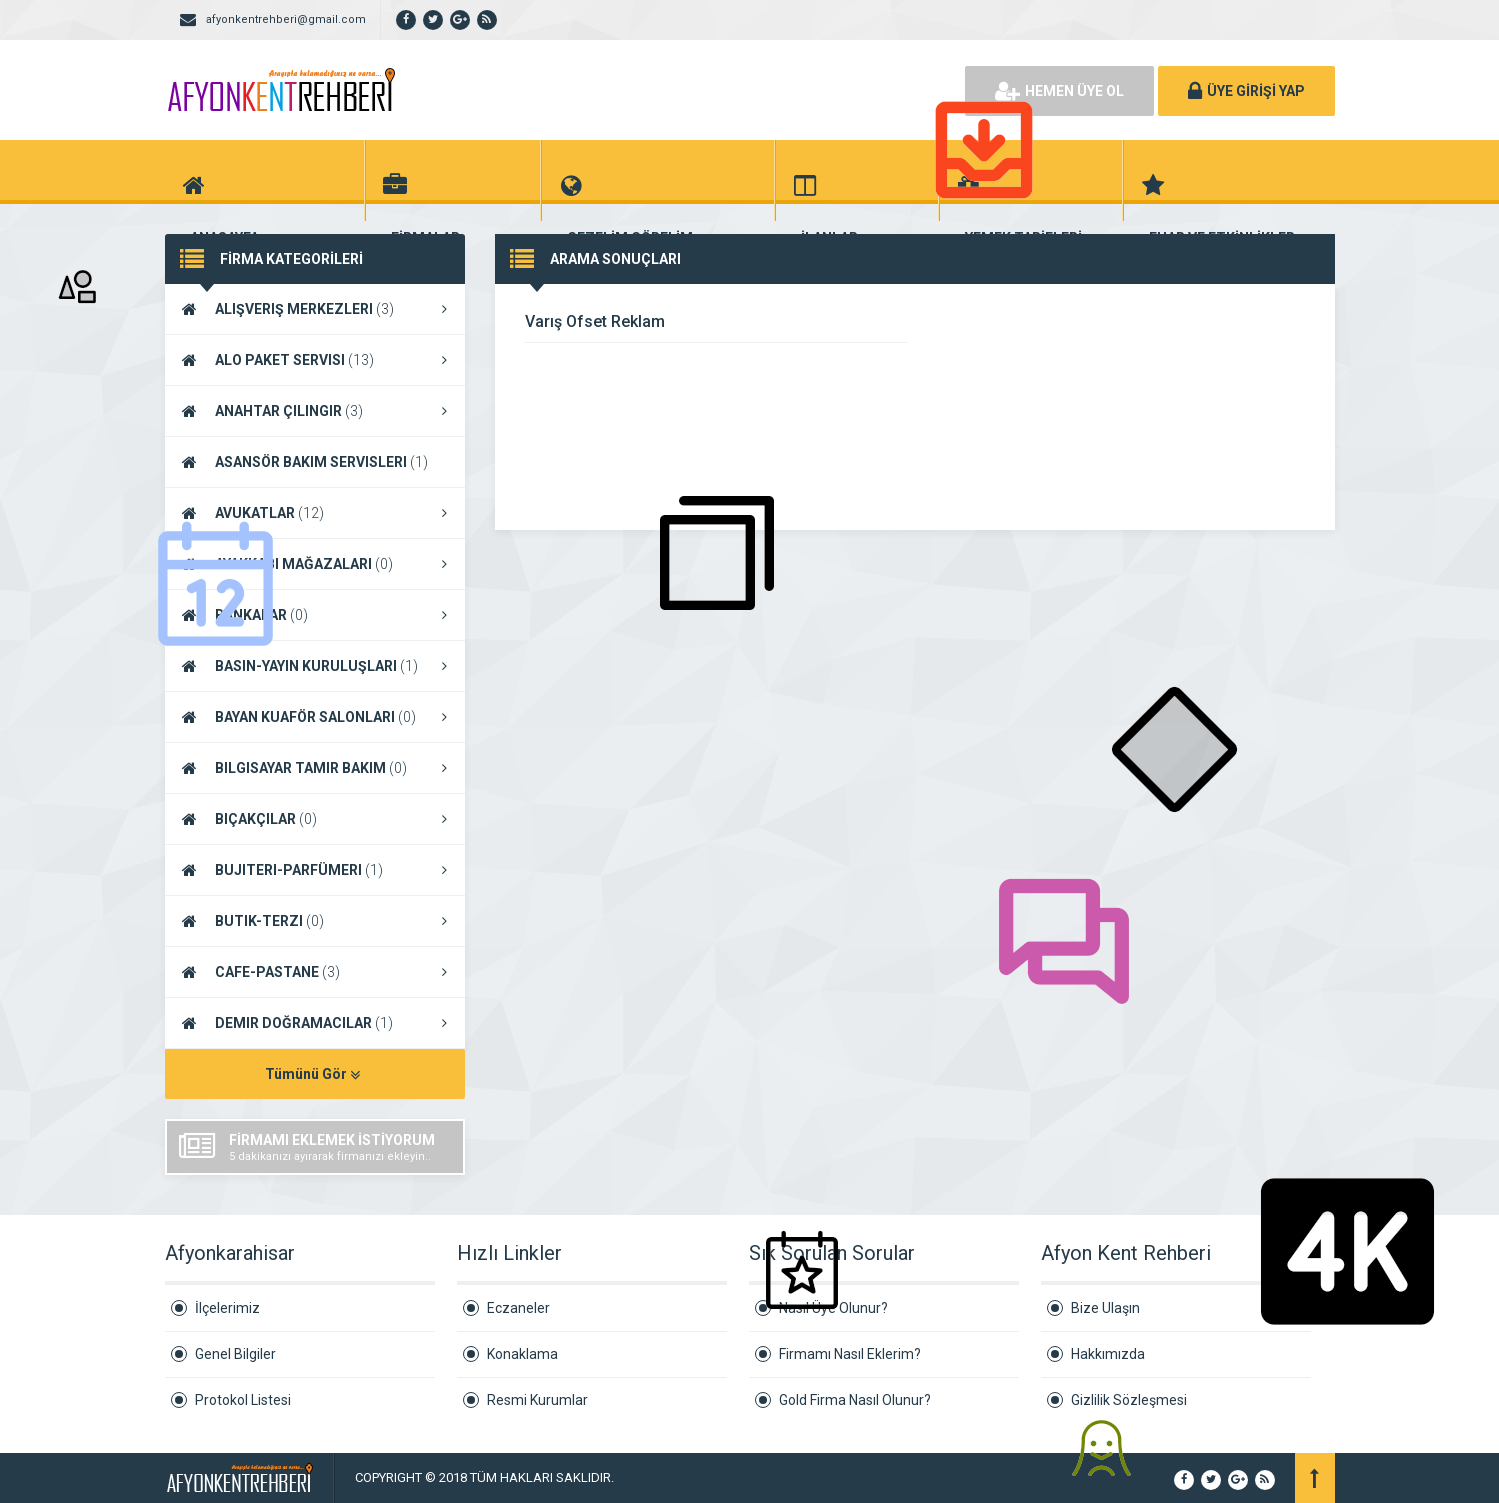 This screenshot has width=1499, height=1503. What do you see at coordinates (78, 288) in the screenshot?
I see `access shape tools or drawing elements` at bounding box center [78, 288].